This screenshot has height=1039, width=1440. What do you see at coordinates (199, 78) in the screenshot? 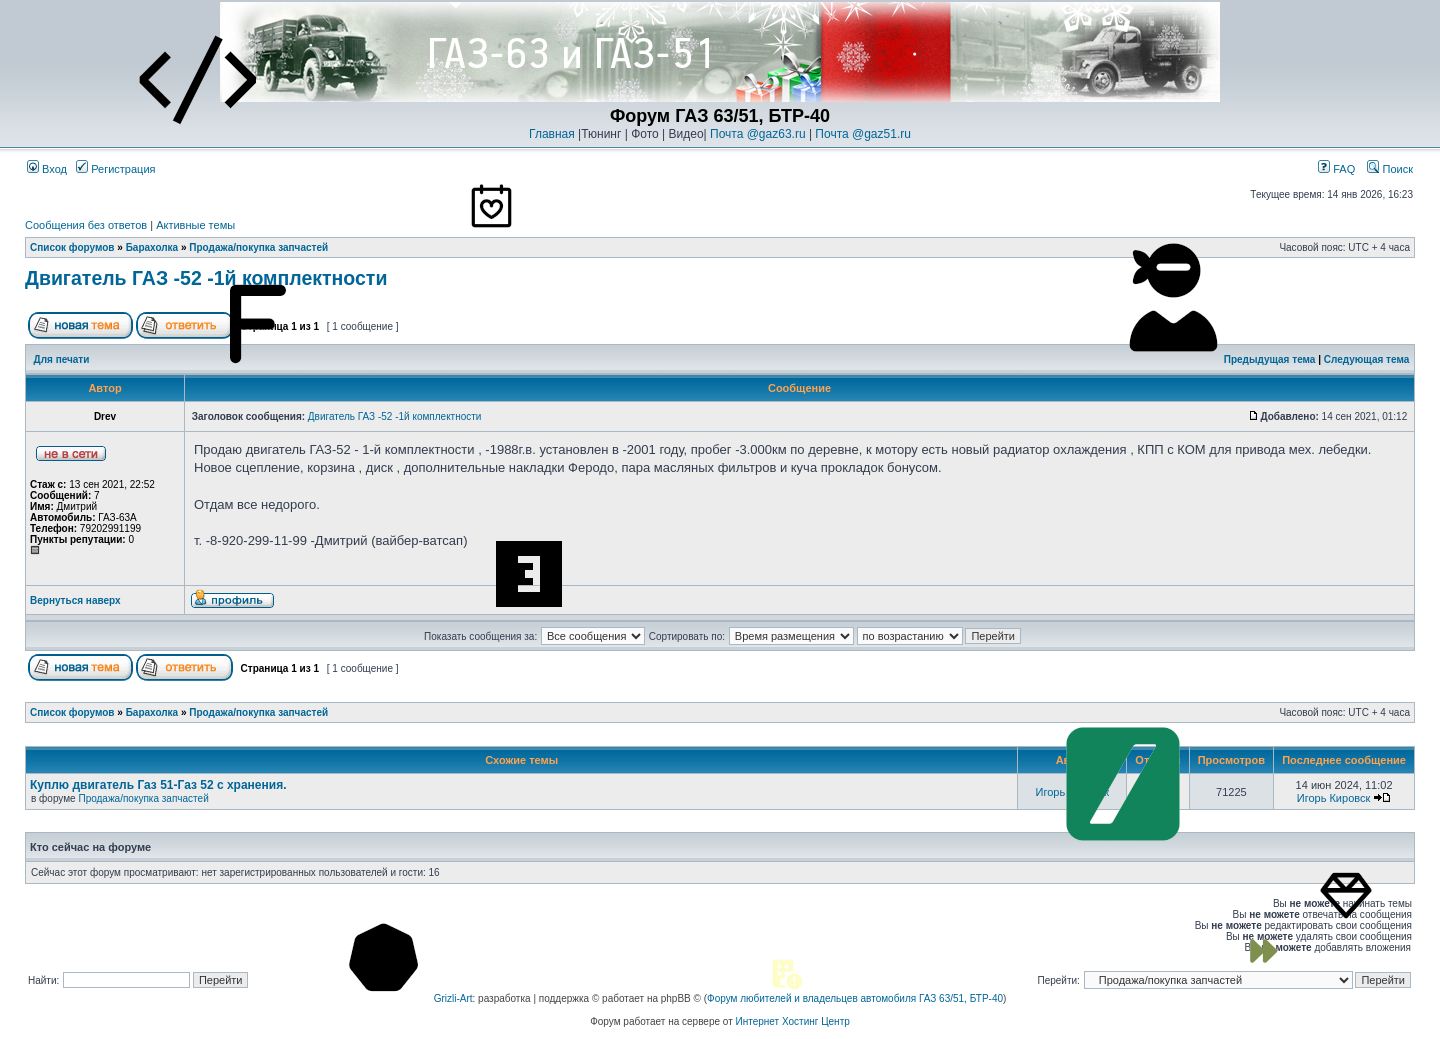
I see `view or edit source code` at bounding box center [199, 78].